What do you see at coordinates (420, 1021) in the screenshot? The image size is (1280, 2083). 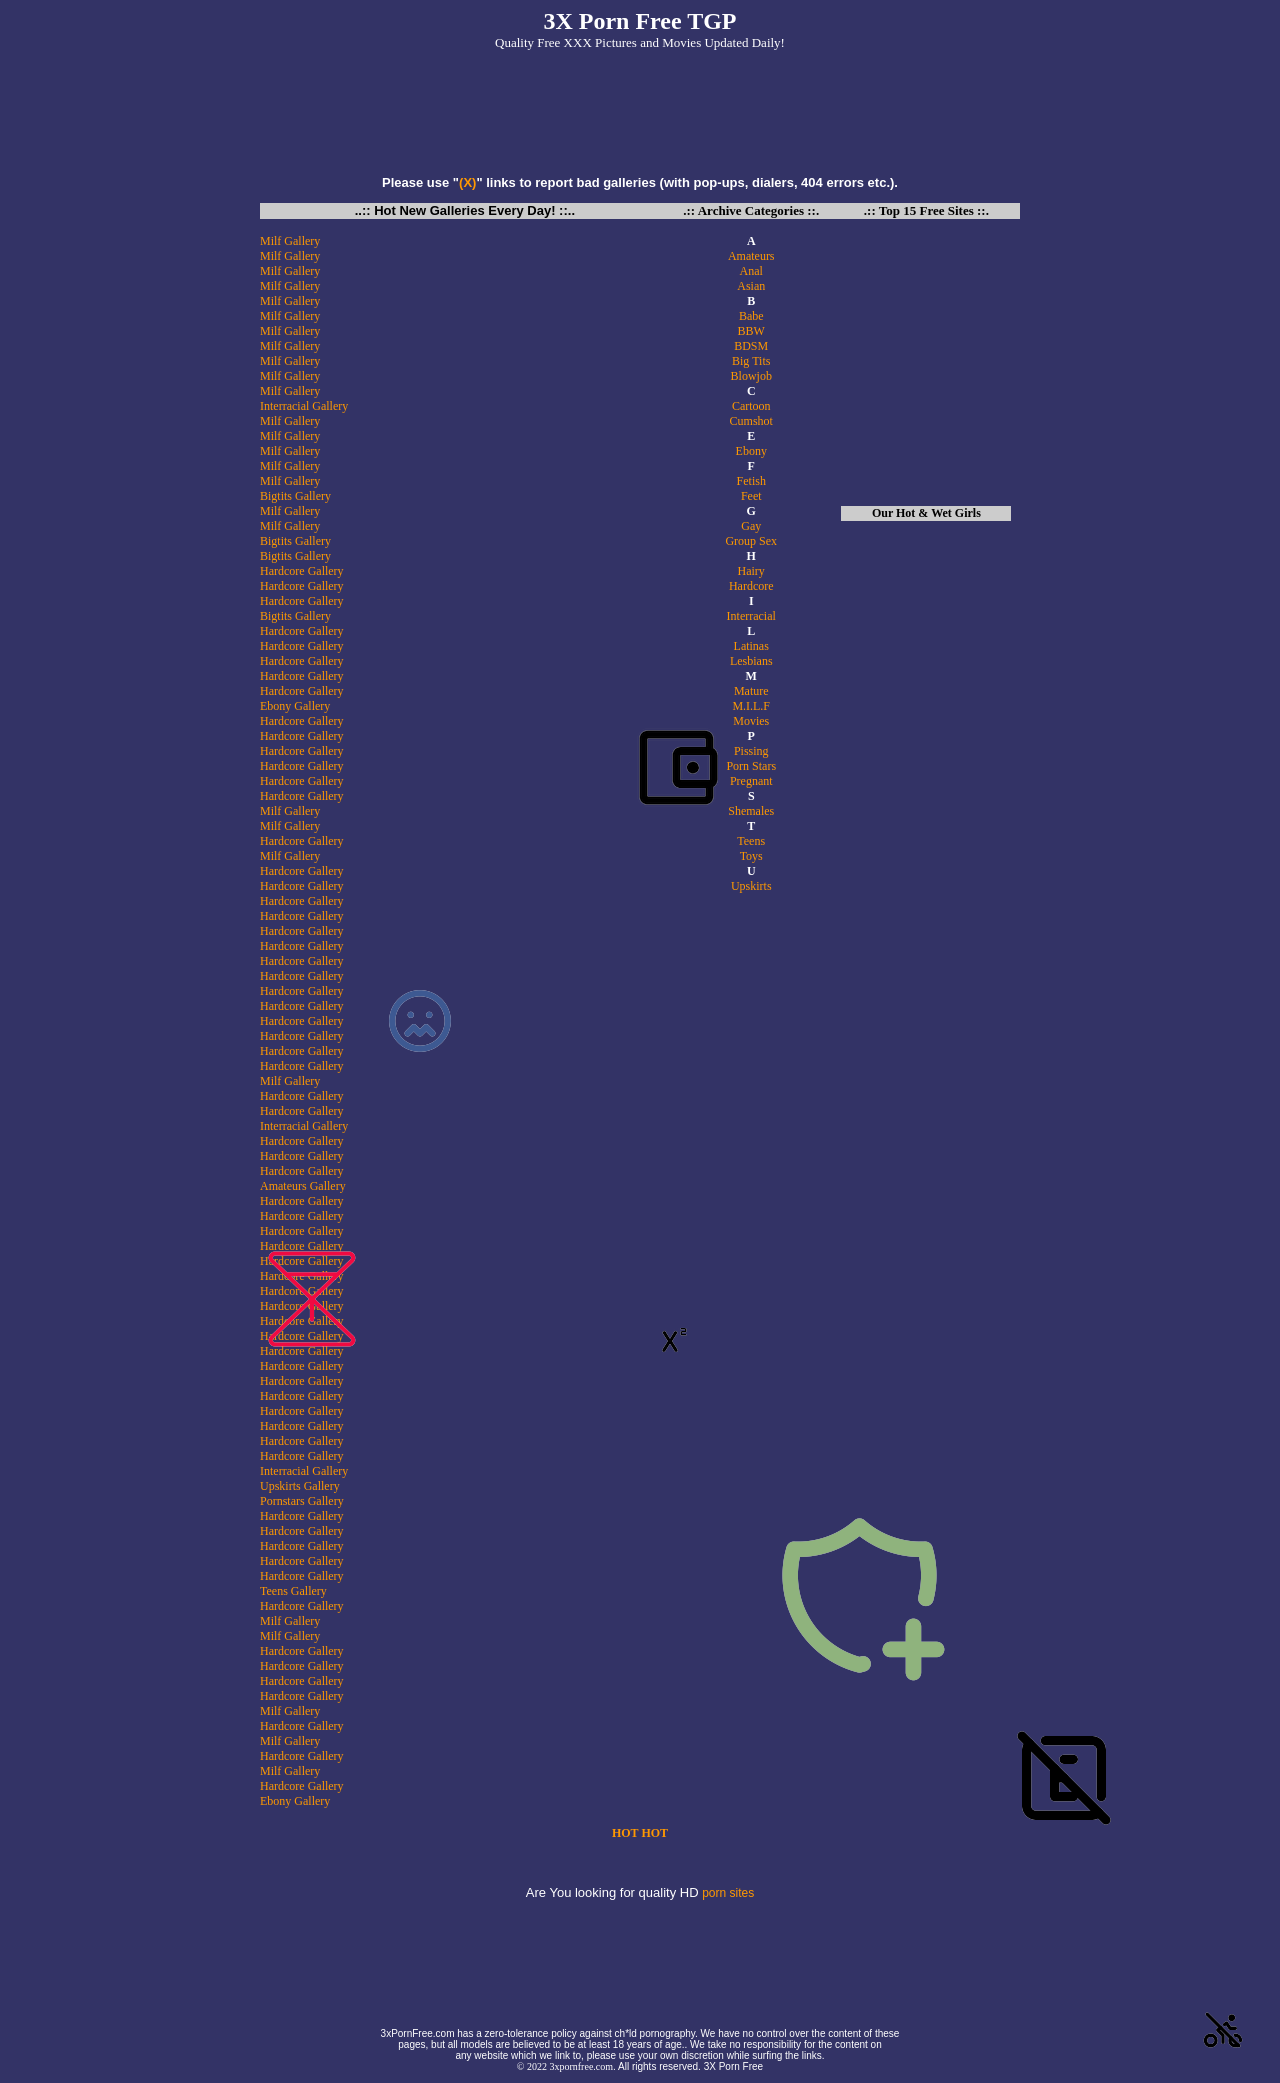 I see `indicates user is feeling anxious or nervous` at bounding box center [420, 1021].